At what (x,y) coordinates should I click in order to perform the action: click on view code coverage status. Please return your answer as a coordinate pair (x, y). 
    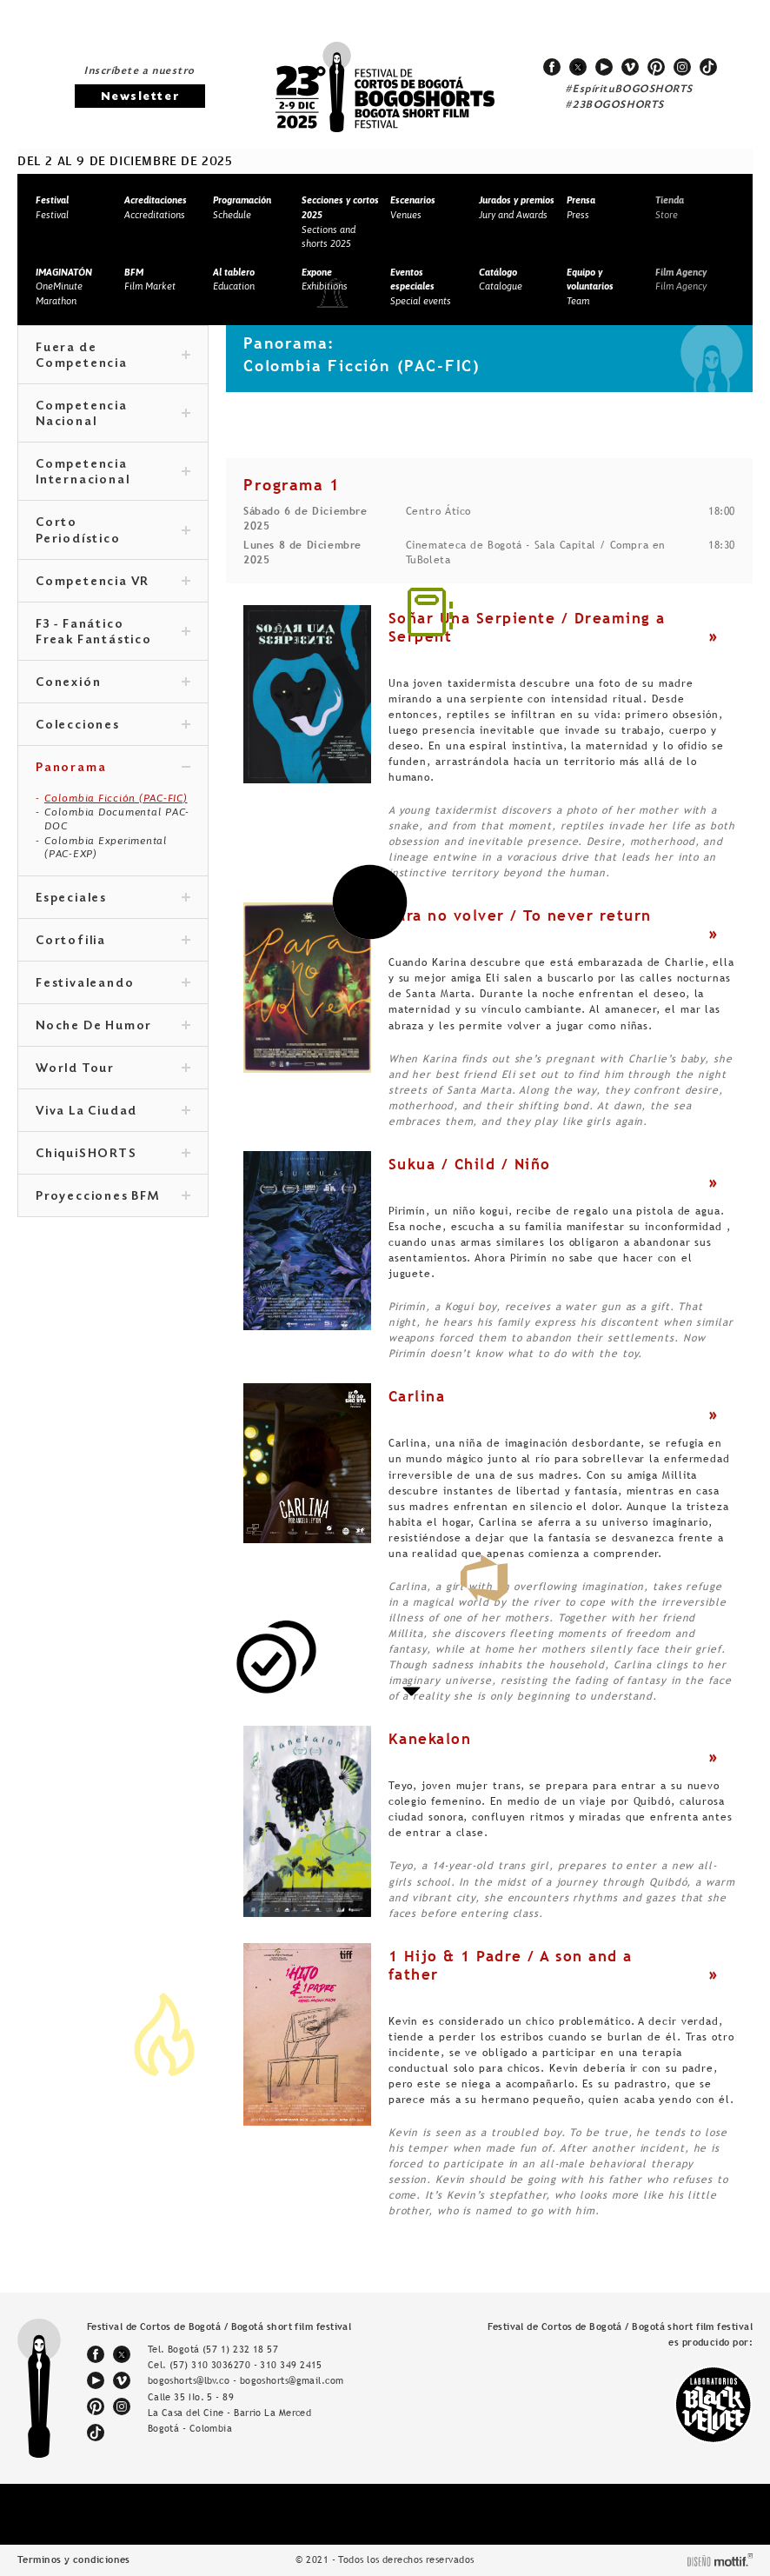
    Looking at the image, I should click on (276, 1654).